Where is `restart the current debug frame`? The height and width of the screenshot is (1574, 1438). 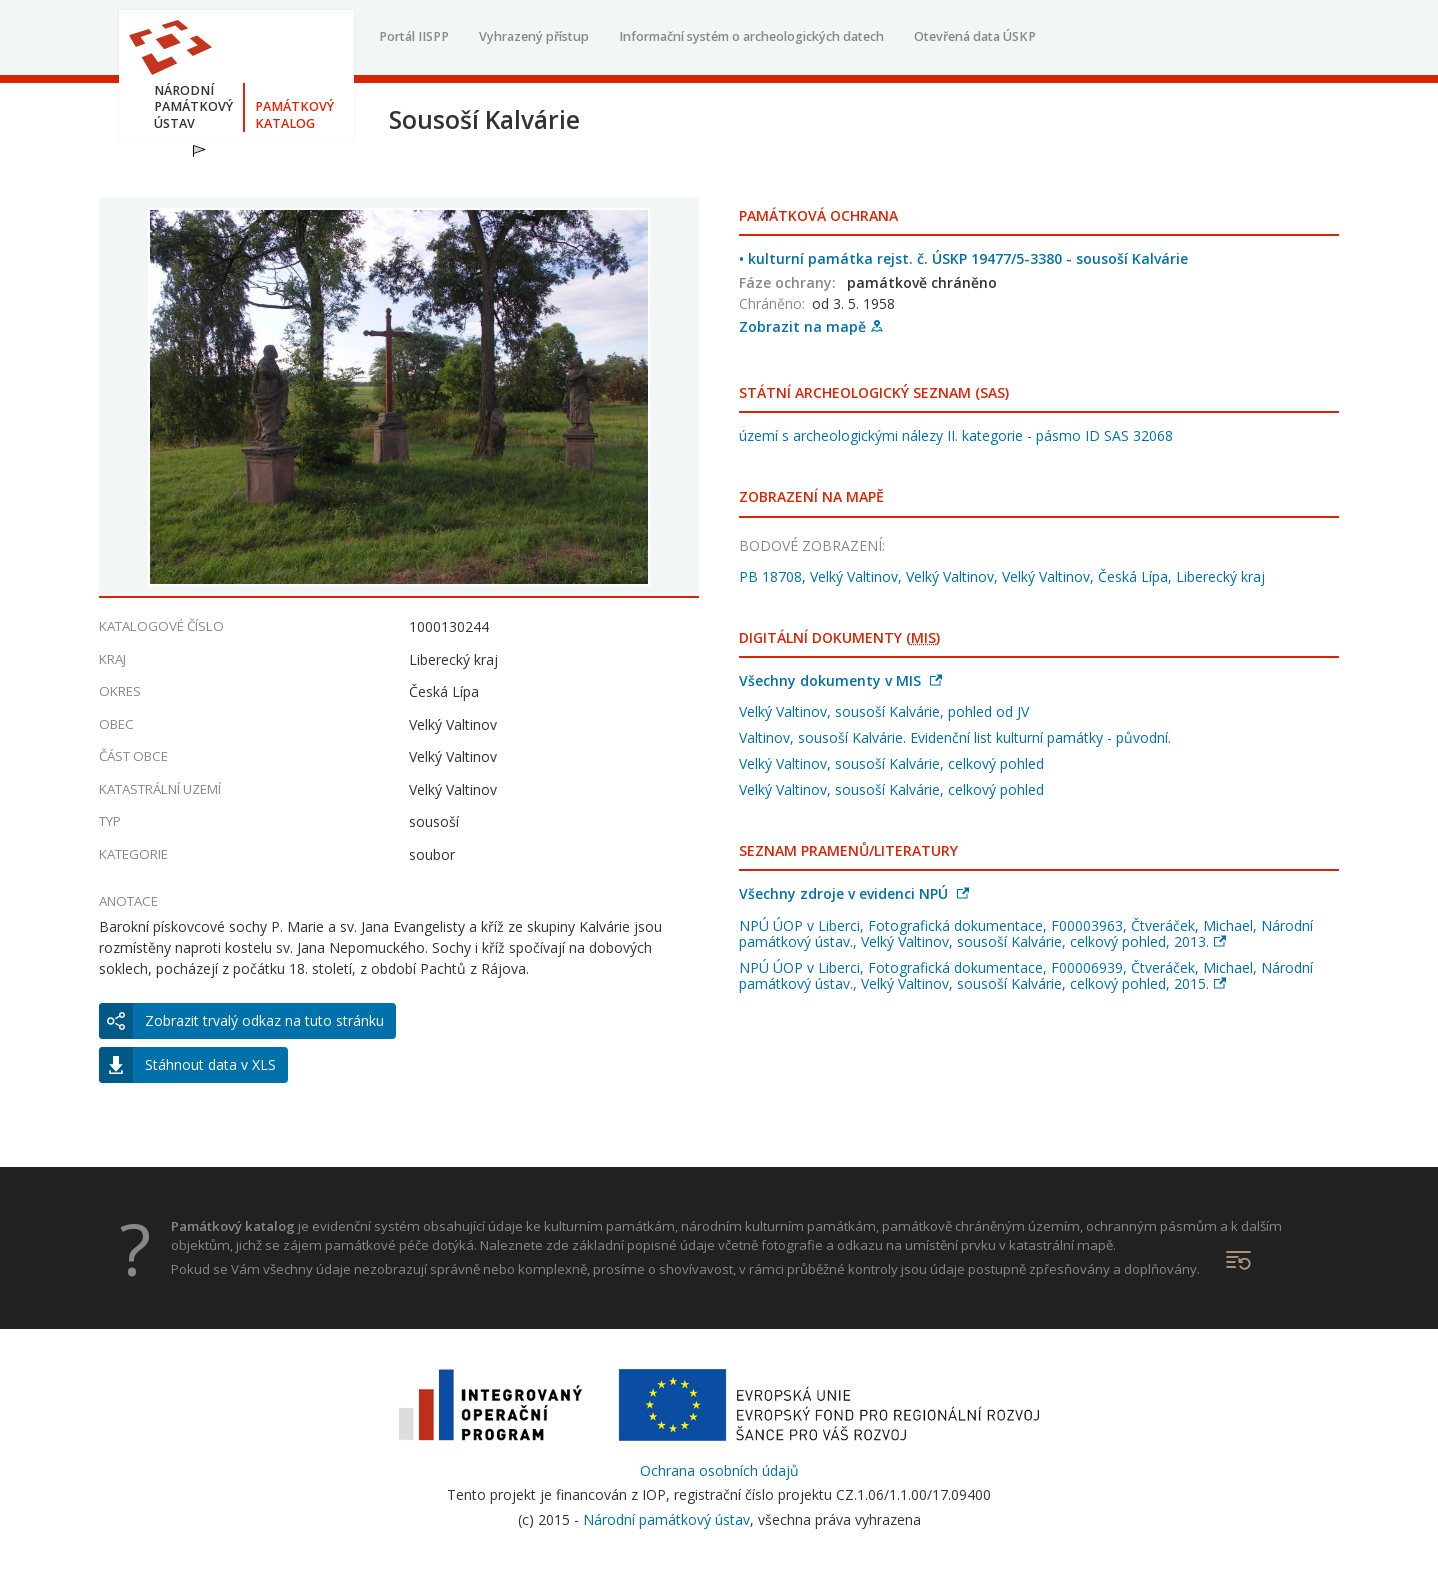 restart the current debug frame is located at coordinates (1238, 1259).